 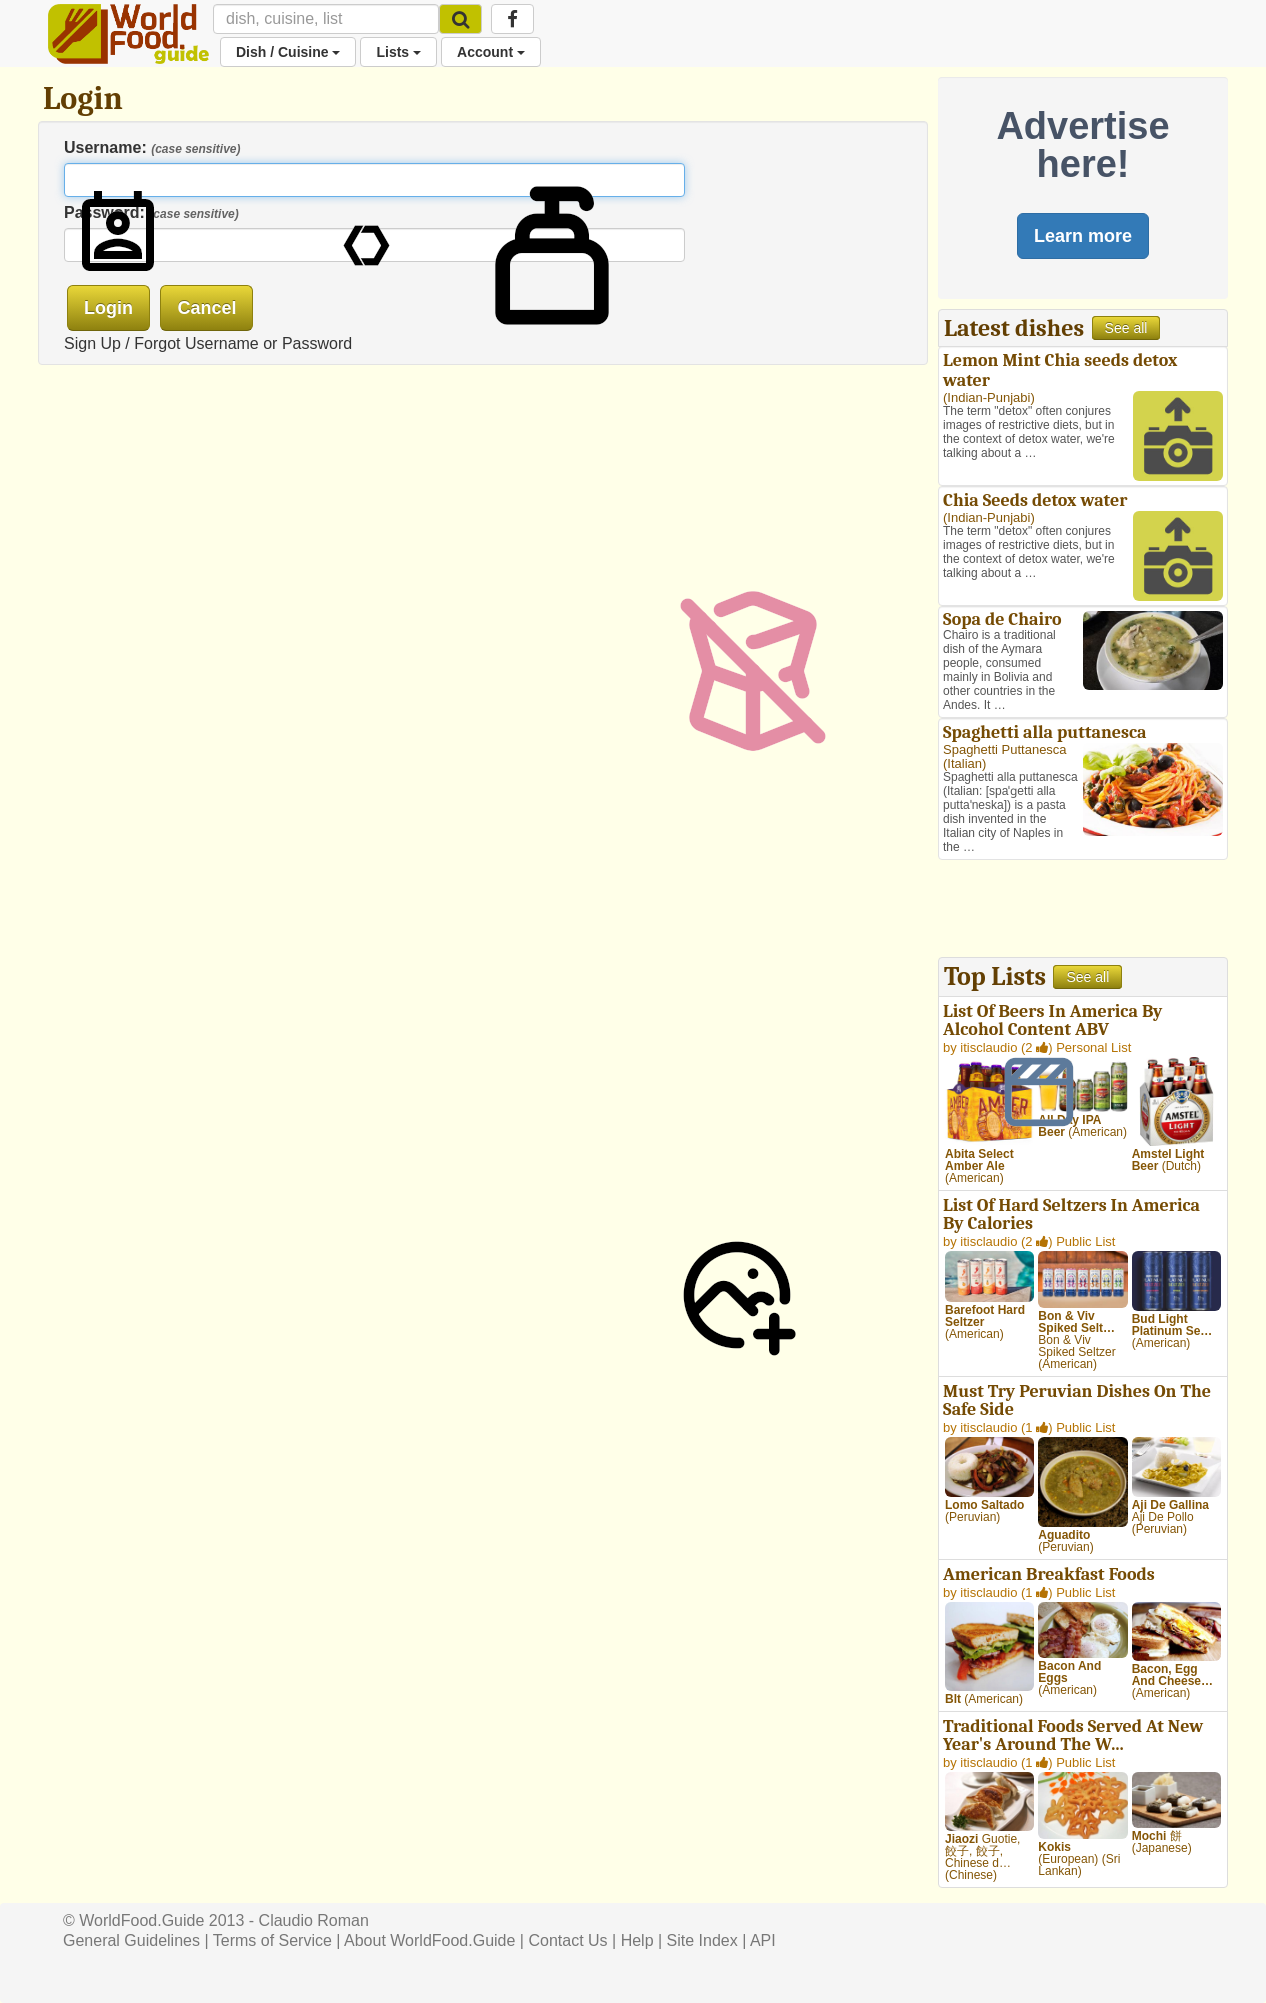 What do you see at coordinates (753, 671) in the screenshot?
I see `disable 3D object rendering` at bounding box center [753, 671].